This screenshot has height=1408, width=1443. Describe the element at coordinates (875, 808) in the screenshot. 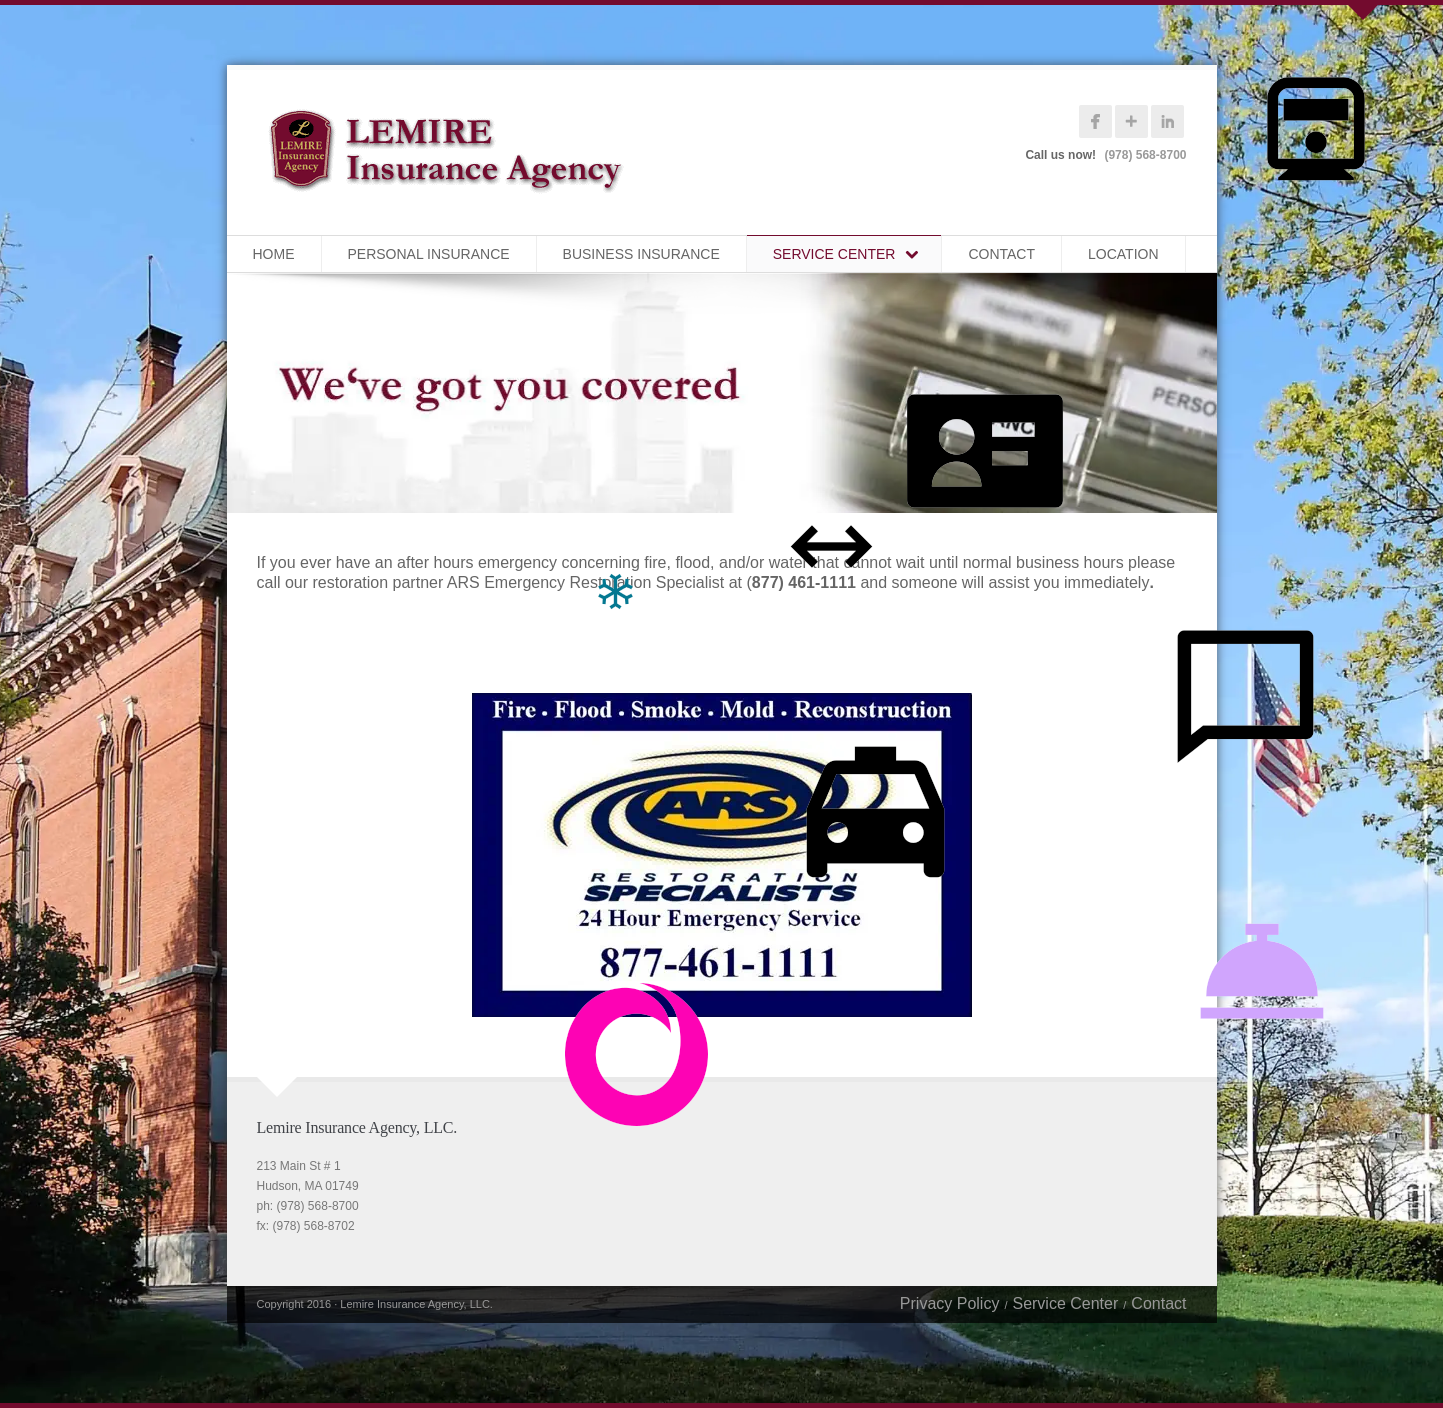

I see `request a taxi or rideshare` at that location.